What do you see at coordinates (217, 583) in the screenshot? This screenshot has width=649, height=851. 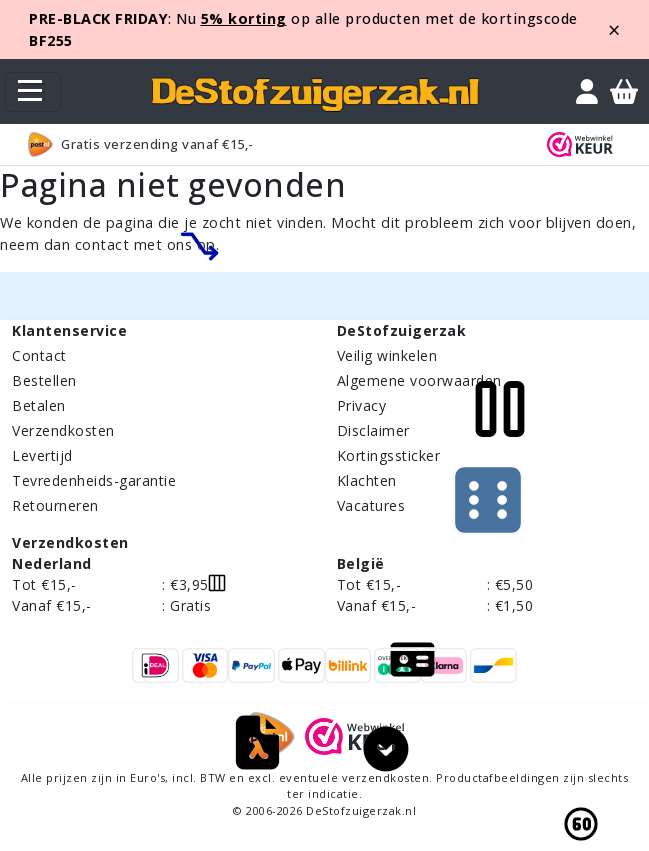 I see `switch to three-column layout` at bounding box center [217, 583].